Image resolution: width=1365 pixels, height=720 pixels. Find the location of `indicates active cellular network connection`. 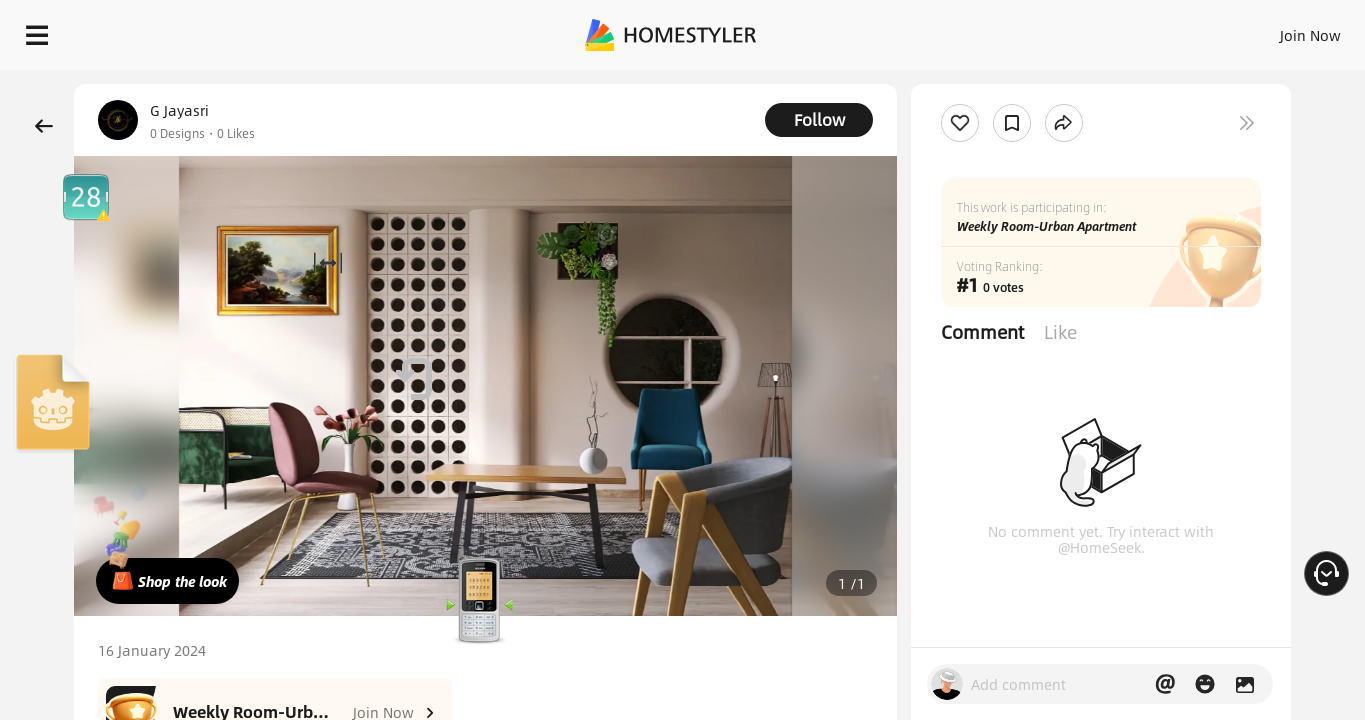

indicates active cellular network connection is located at coordinates (480, 601).